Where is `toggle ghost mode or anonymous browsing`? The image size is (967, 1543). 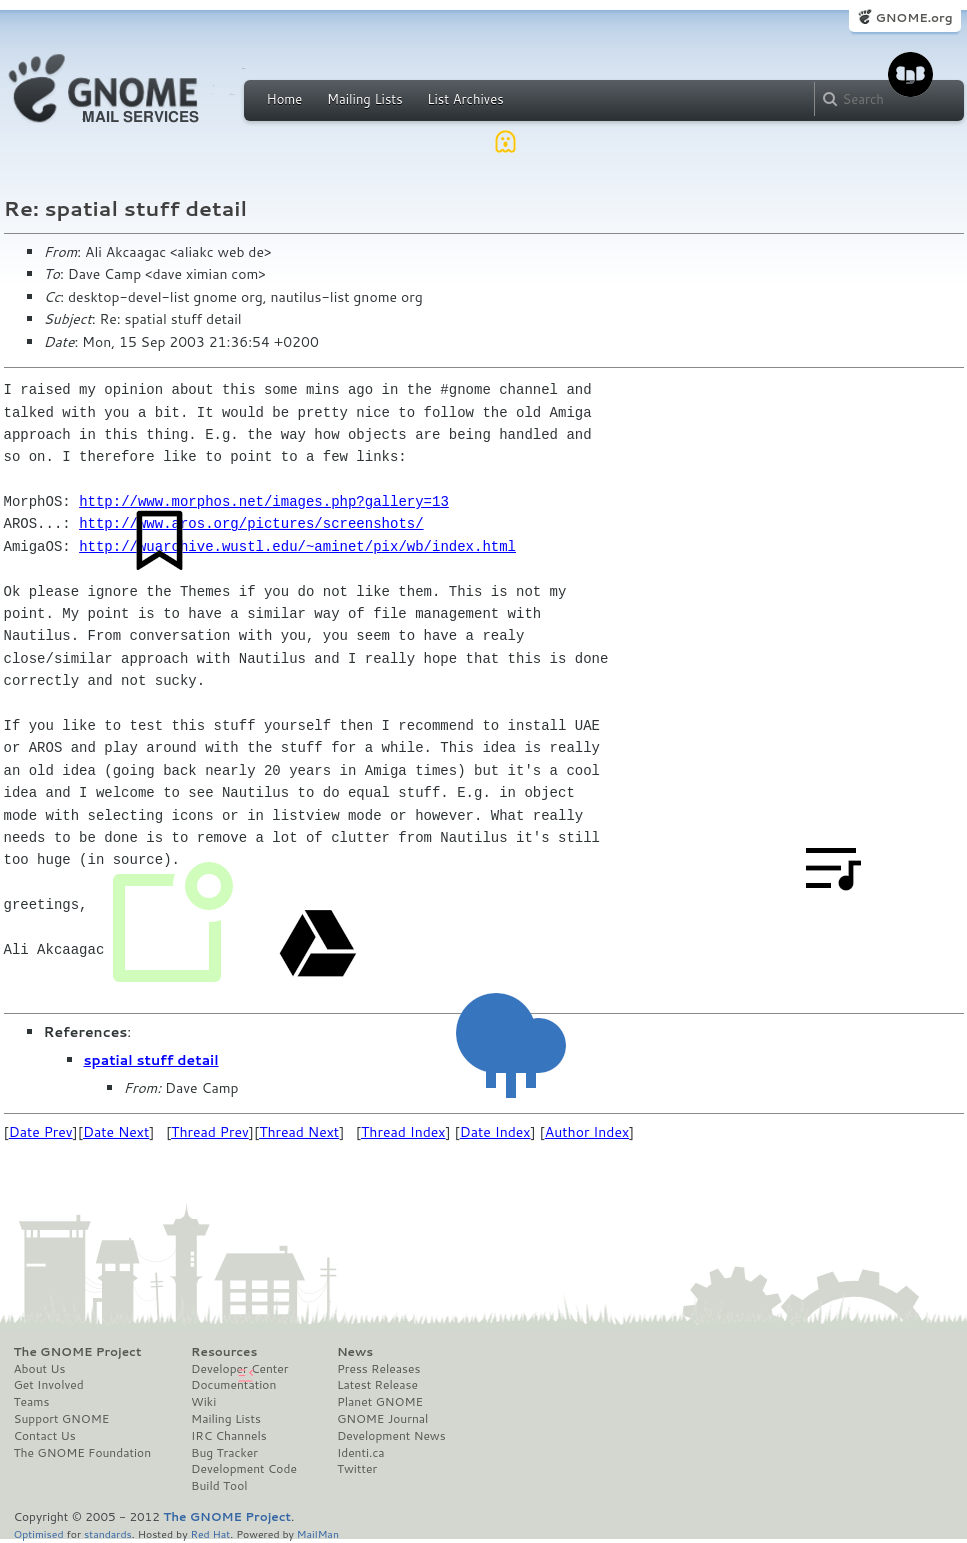
toggle ghost mode or anonymous browsing is located at coordinates (505, 141).